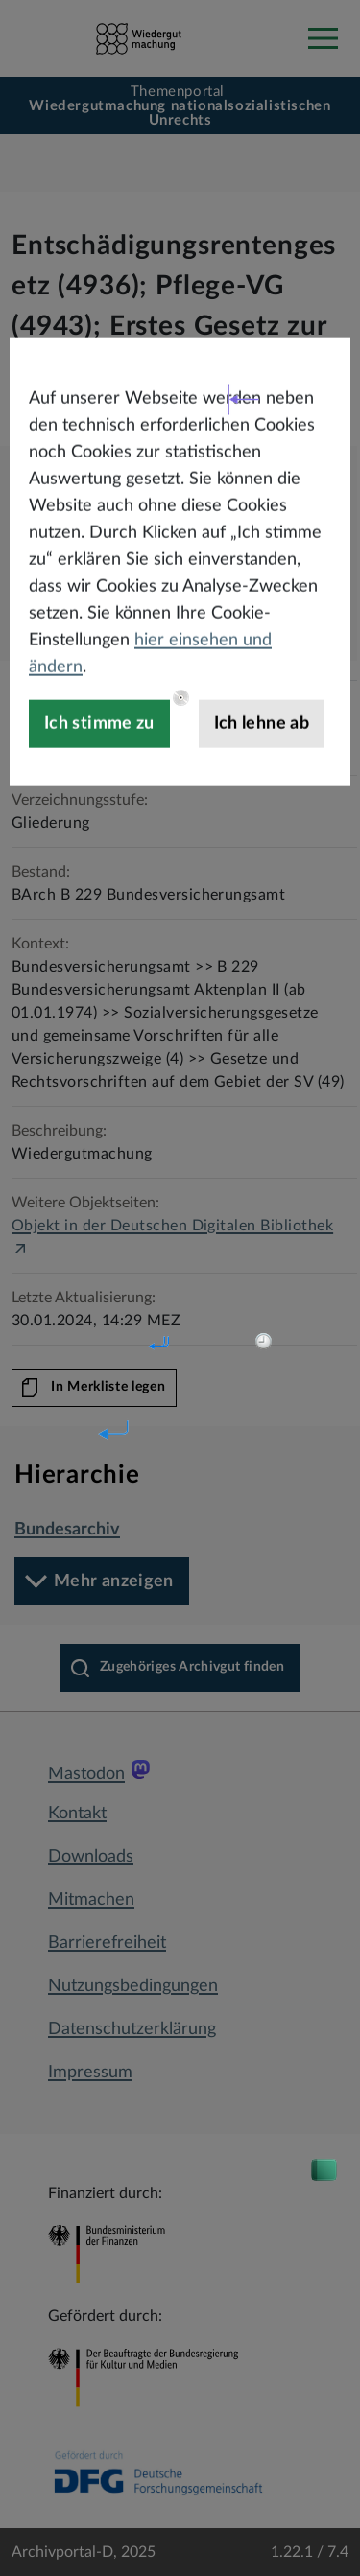 This screenshot has width=360, height=2576. What do you see at coordinates (158, 1342) in the screenshot?
I see `reply to all recipients of an email` at bounding box center [158, 1342].